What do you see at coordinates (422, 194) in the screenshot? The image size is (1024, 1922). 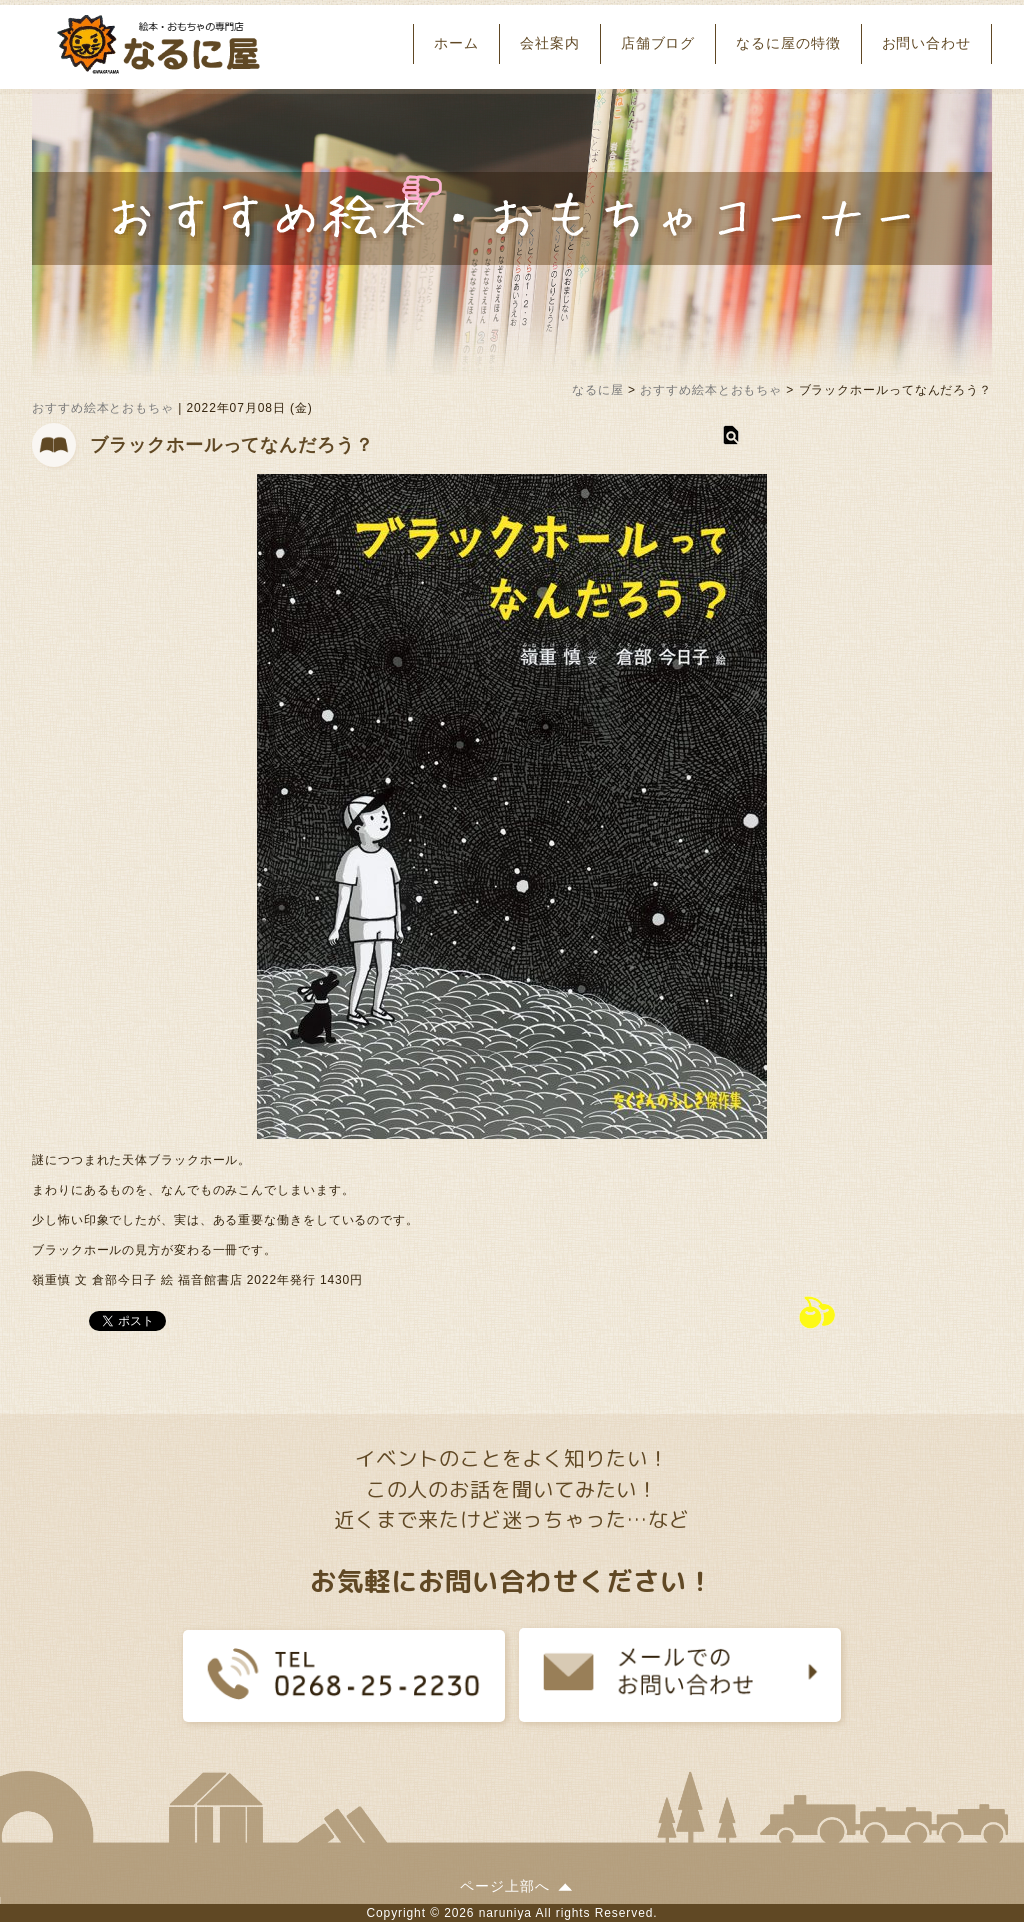 I see `dislike or downvote content` at bounding box center [422, 194].